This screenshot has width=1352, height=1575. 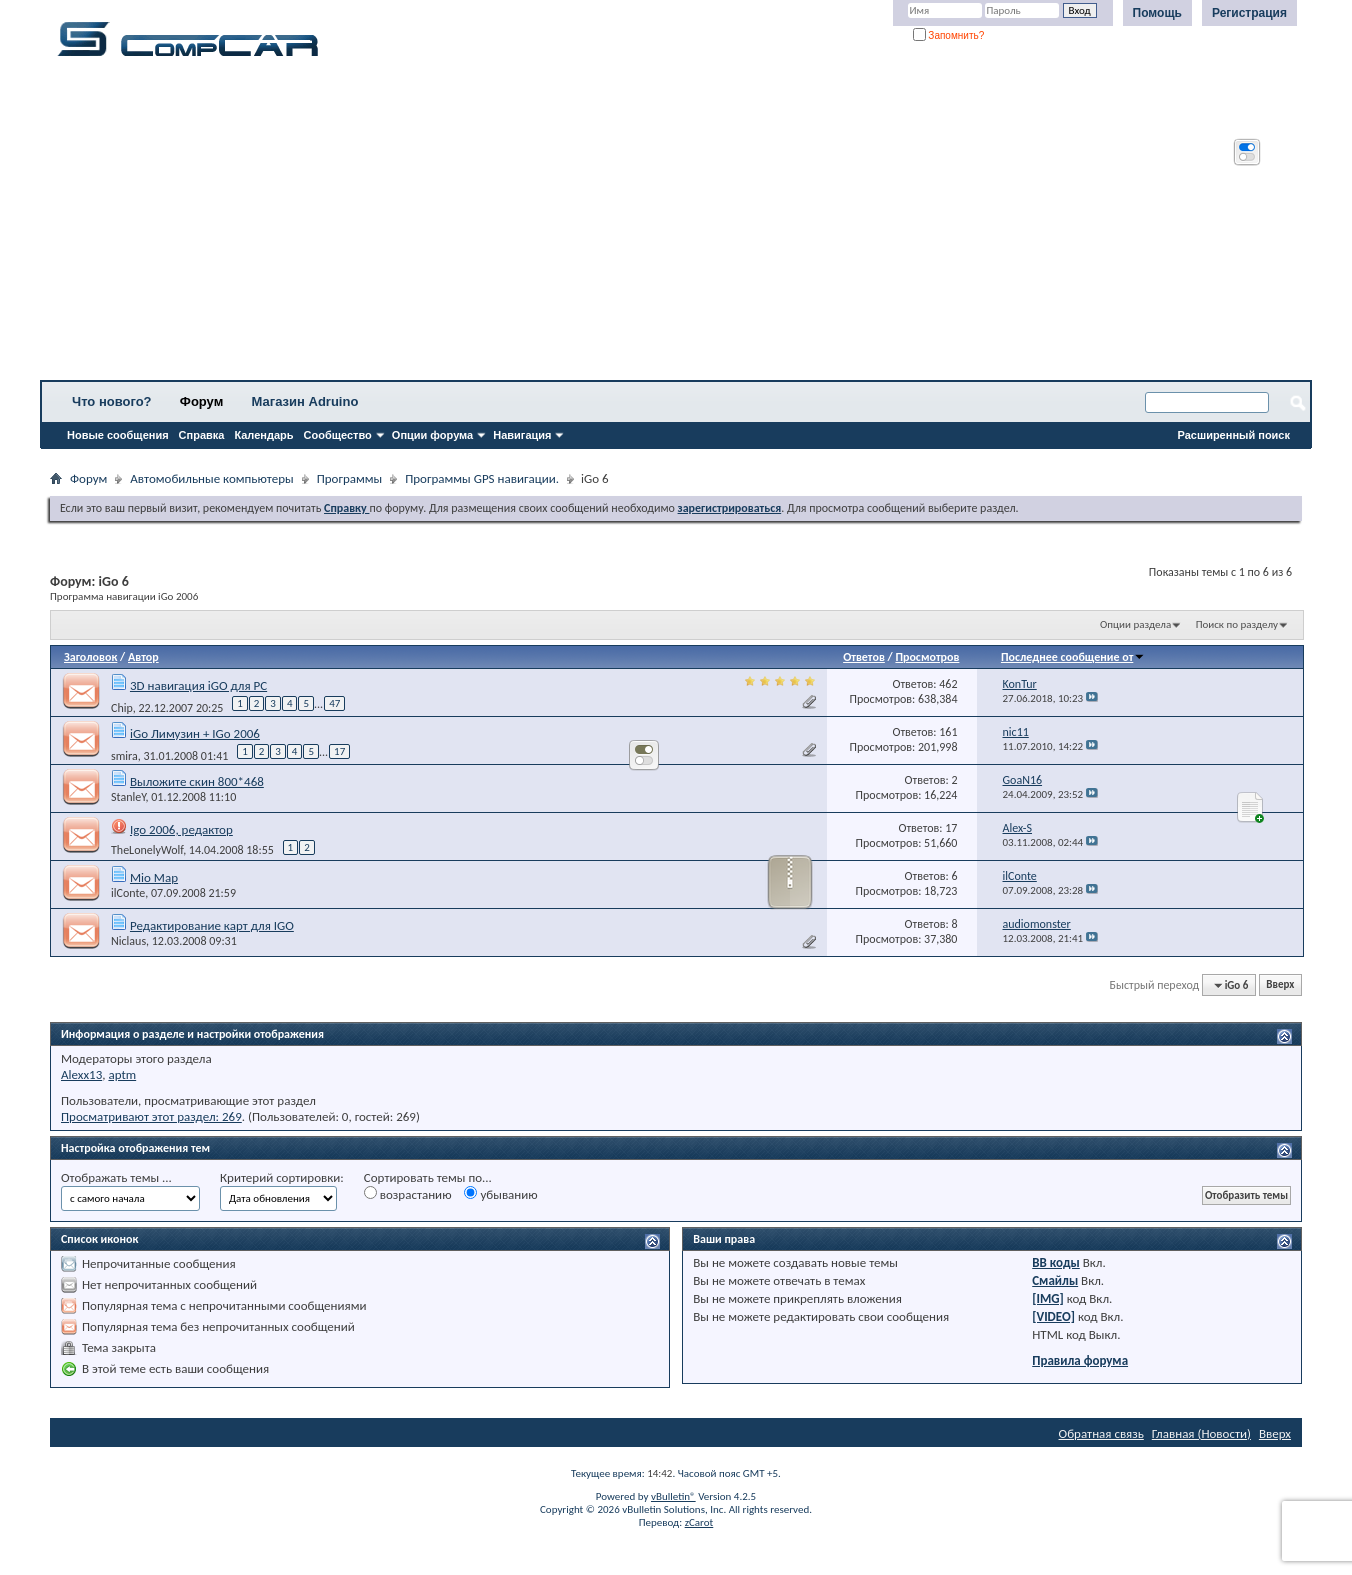 I want to click on open engrampa archive manager, so click(x=790, y=882).